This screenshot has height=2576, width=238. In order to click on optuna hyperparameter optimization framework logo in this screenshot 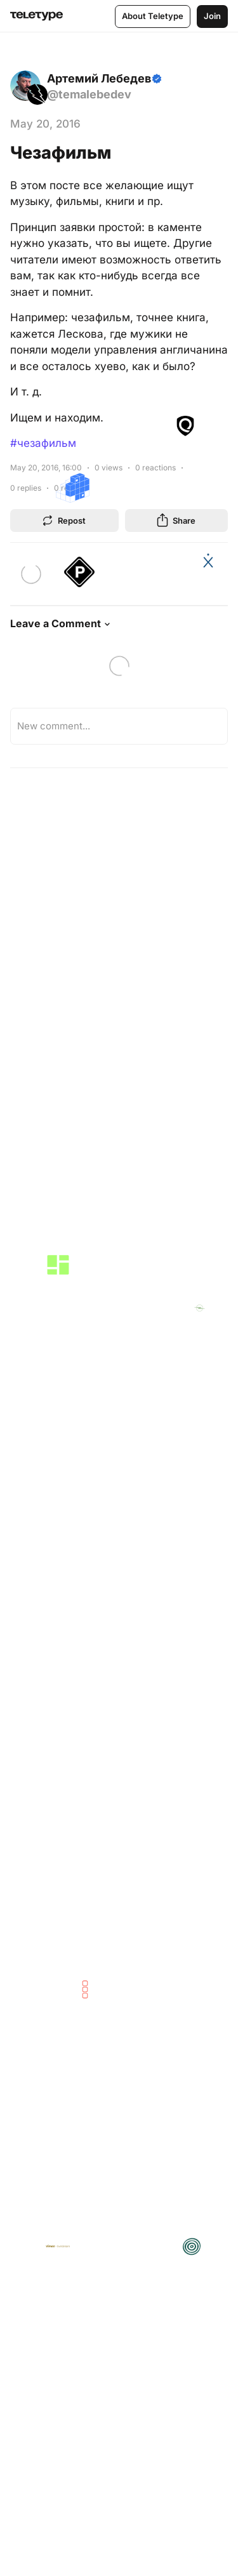, I will do `click(192, 2247)`.